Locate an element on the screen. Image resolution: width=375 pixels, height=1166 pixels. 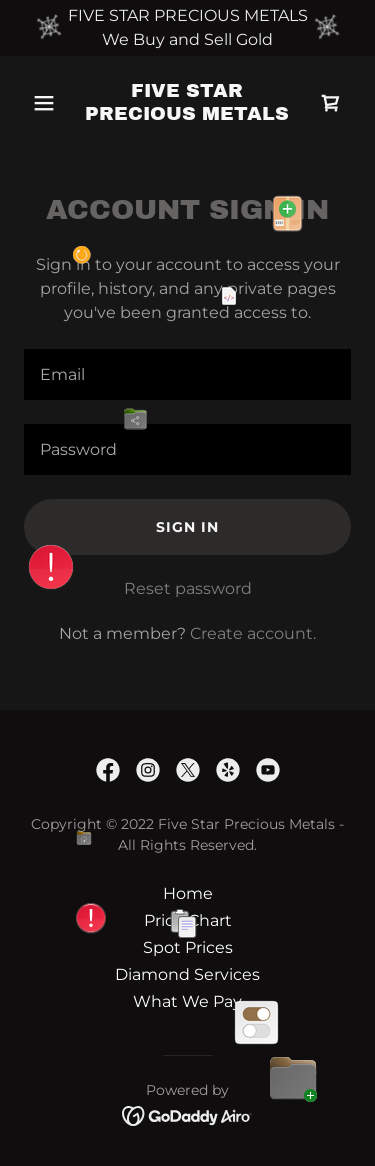
access your home folder is located at coordinates (84, 838).